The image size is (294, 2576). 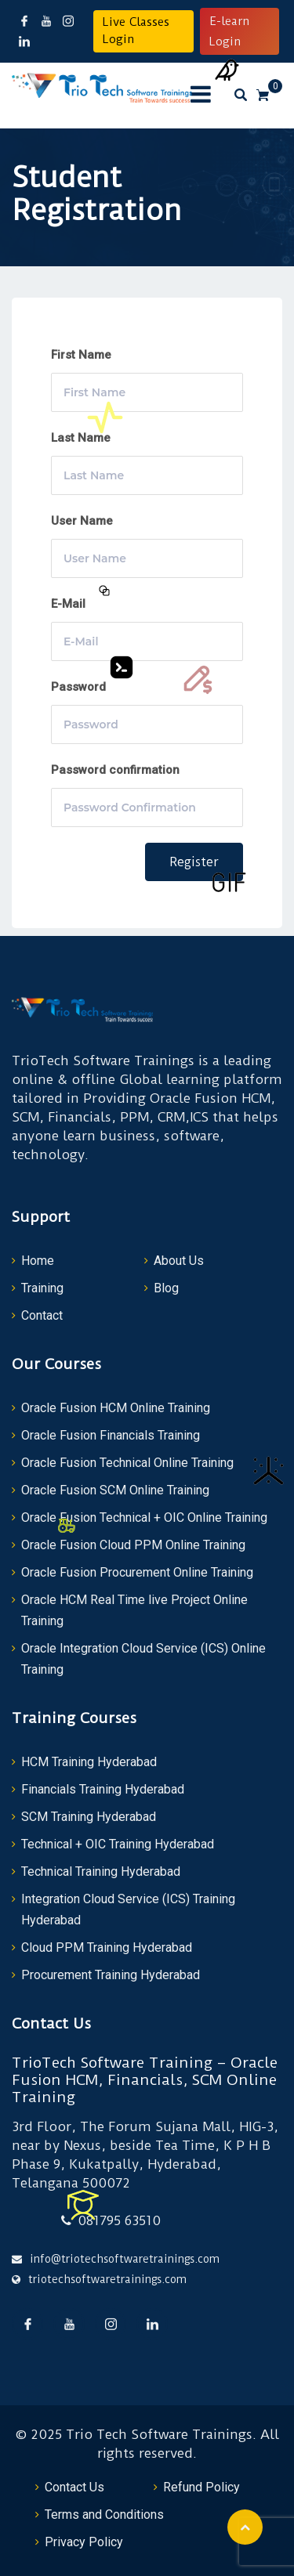 What do you see at coordinates (268, 1471) in the screenshot?
I see `view 3D scatter plot visualization` at bounding box center [268, 1471].